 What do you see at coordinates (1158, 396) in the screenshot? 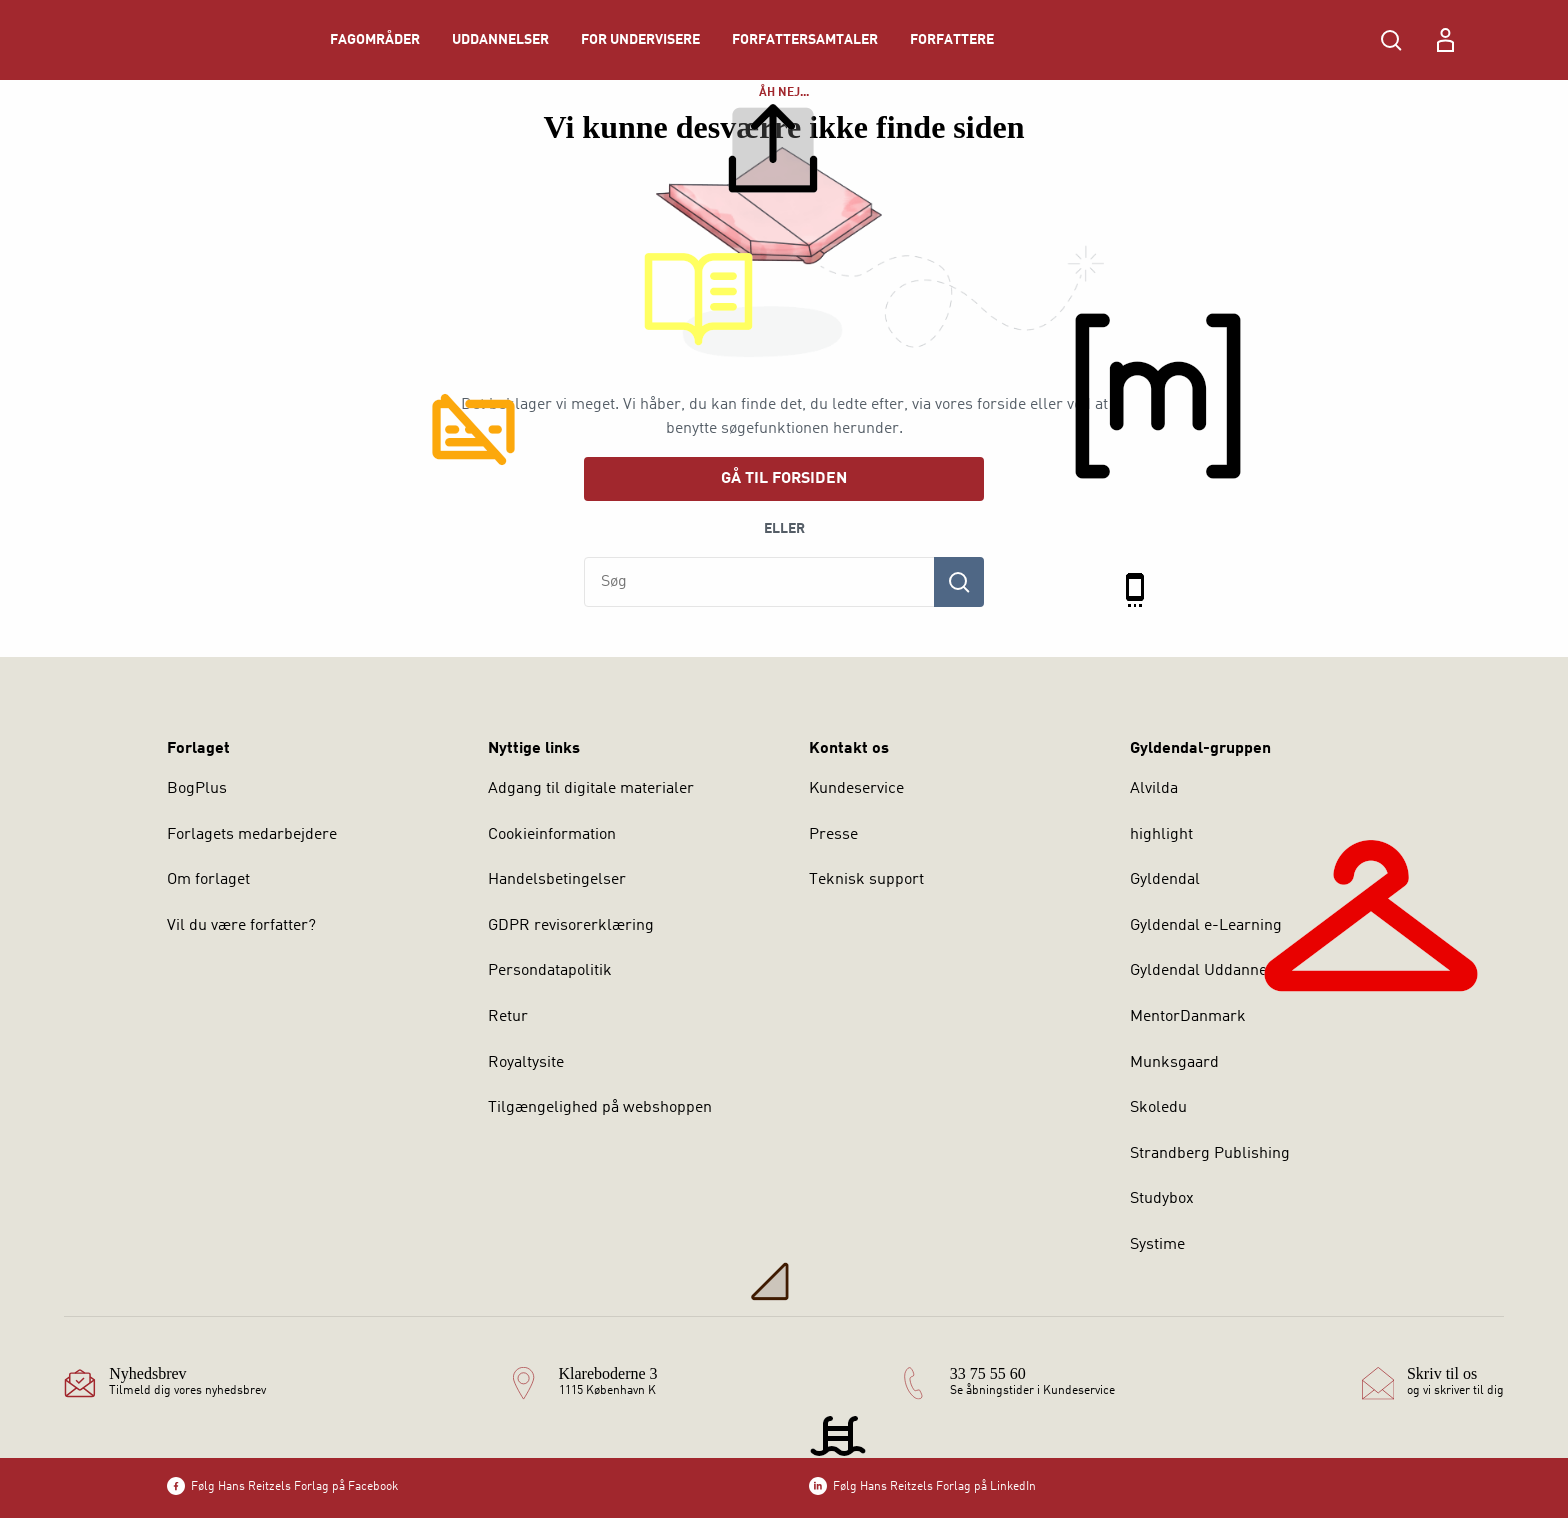
I see `matrix decentralized messaging platform logo` at bounding box center [1158, 396].